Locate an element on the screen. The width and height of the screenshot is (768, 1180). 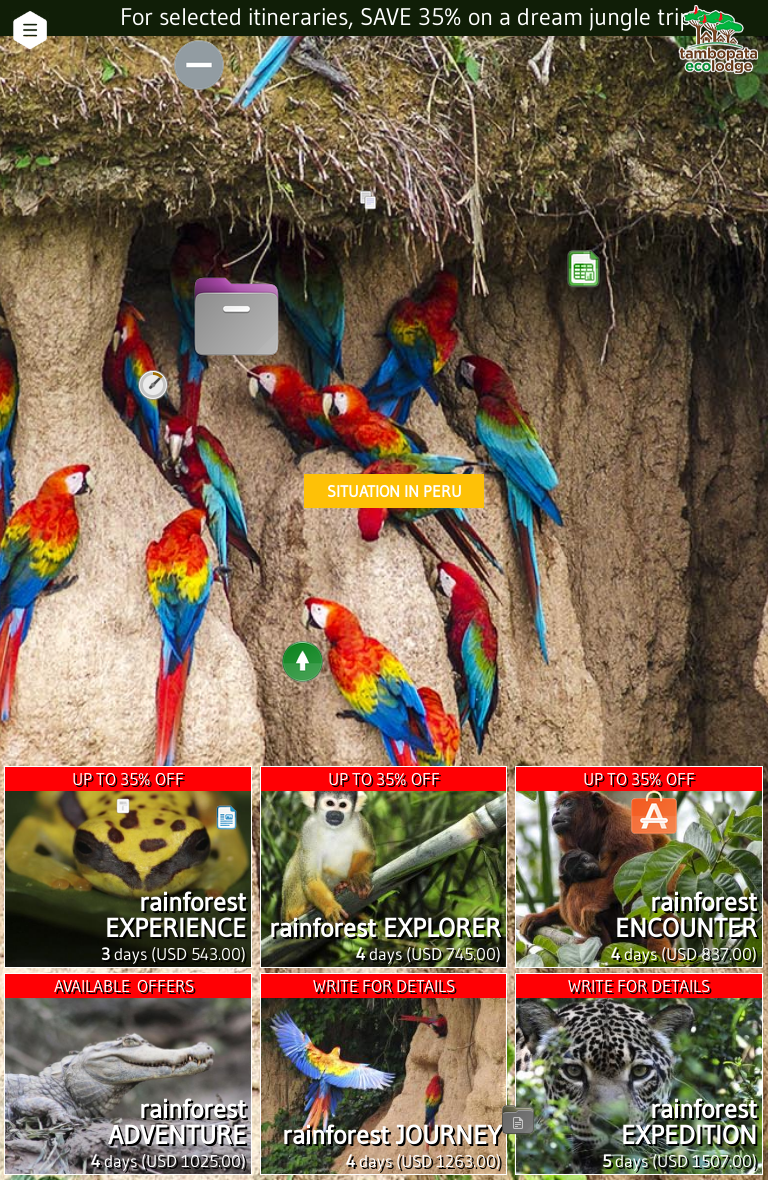
open sysprof system profiler is located at coordinates (153, 385).